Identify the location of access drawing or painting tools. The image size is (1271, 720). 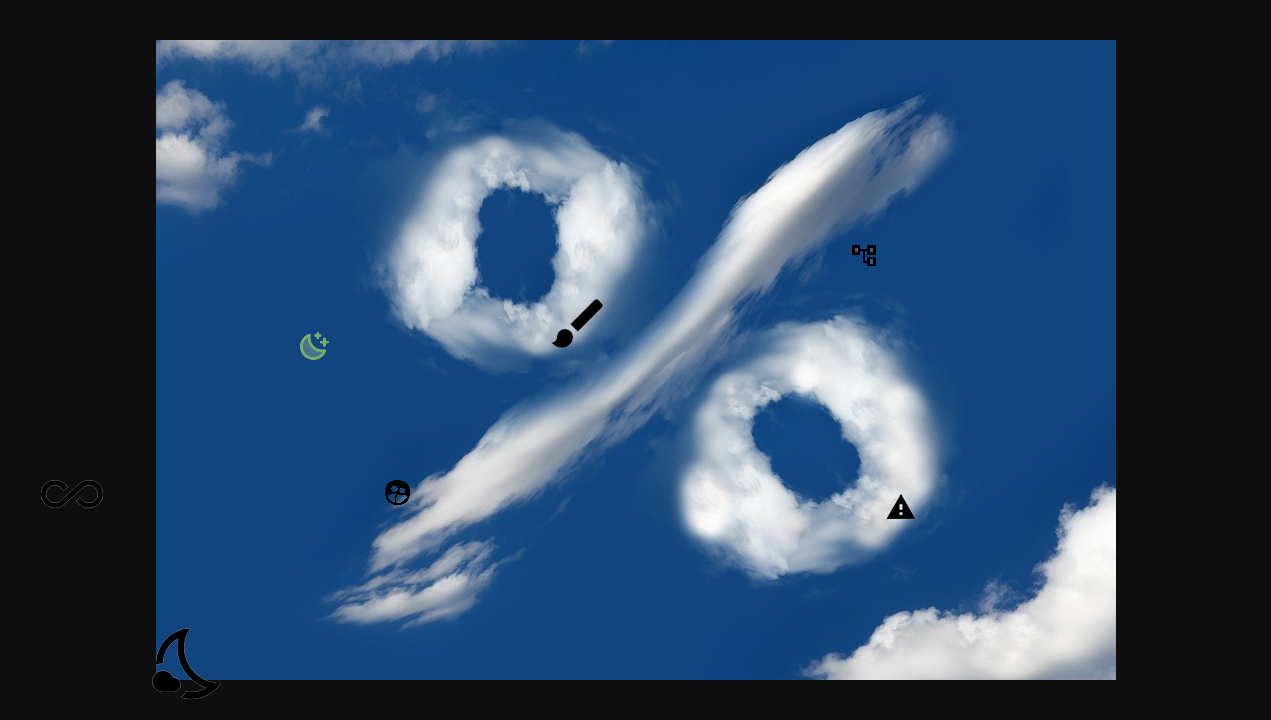
(578, 323).